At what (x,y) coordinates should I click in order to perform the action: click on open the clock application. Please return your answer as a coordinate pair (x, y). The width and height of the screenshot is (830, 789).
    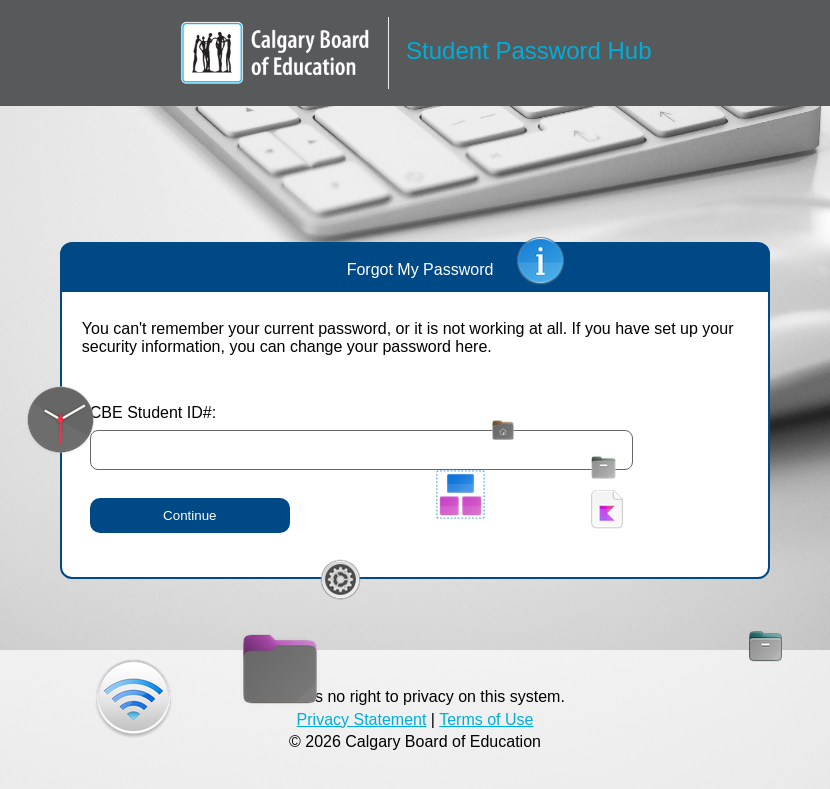
    Looking at the image, I should click on (60, 419).